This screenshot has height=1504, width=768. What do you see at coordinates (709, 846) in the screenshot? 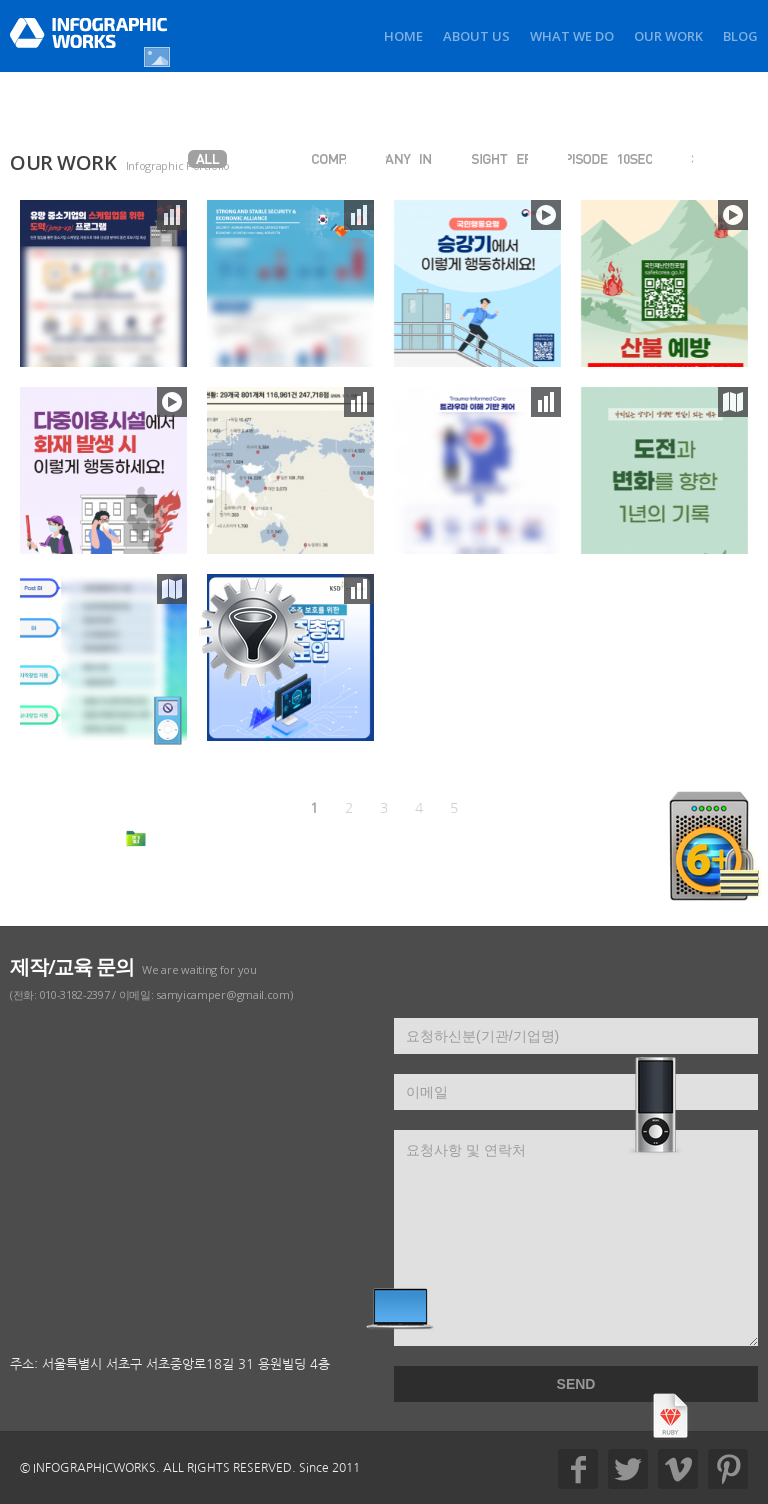
I see `locked RAID 6+ storage volume` at bounding box center [709, 846].